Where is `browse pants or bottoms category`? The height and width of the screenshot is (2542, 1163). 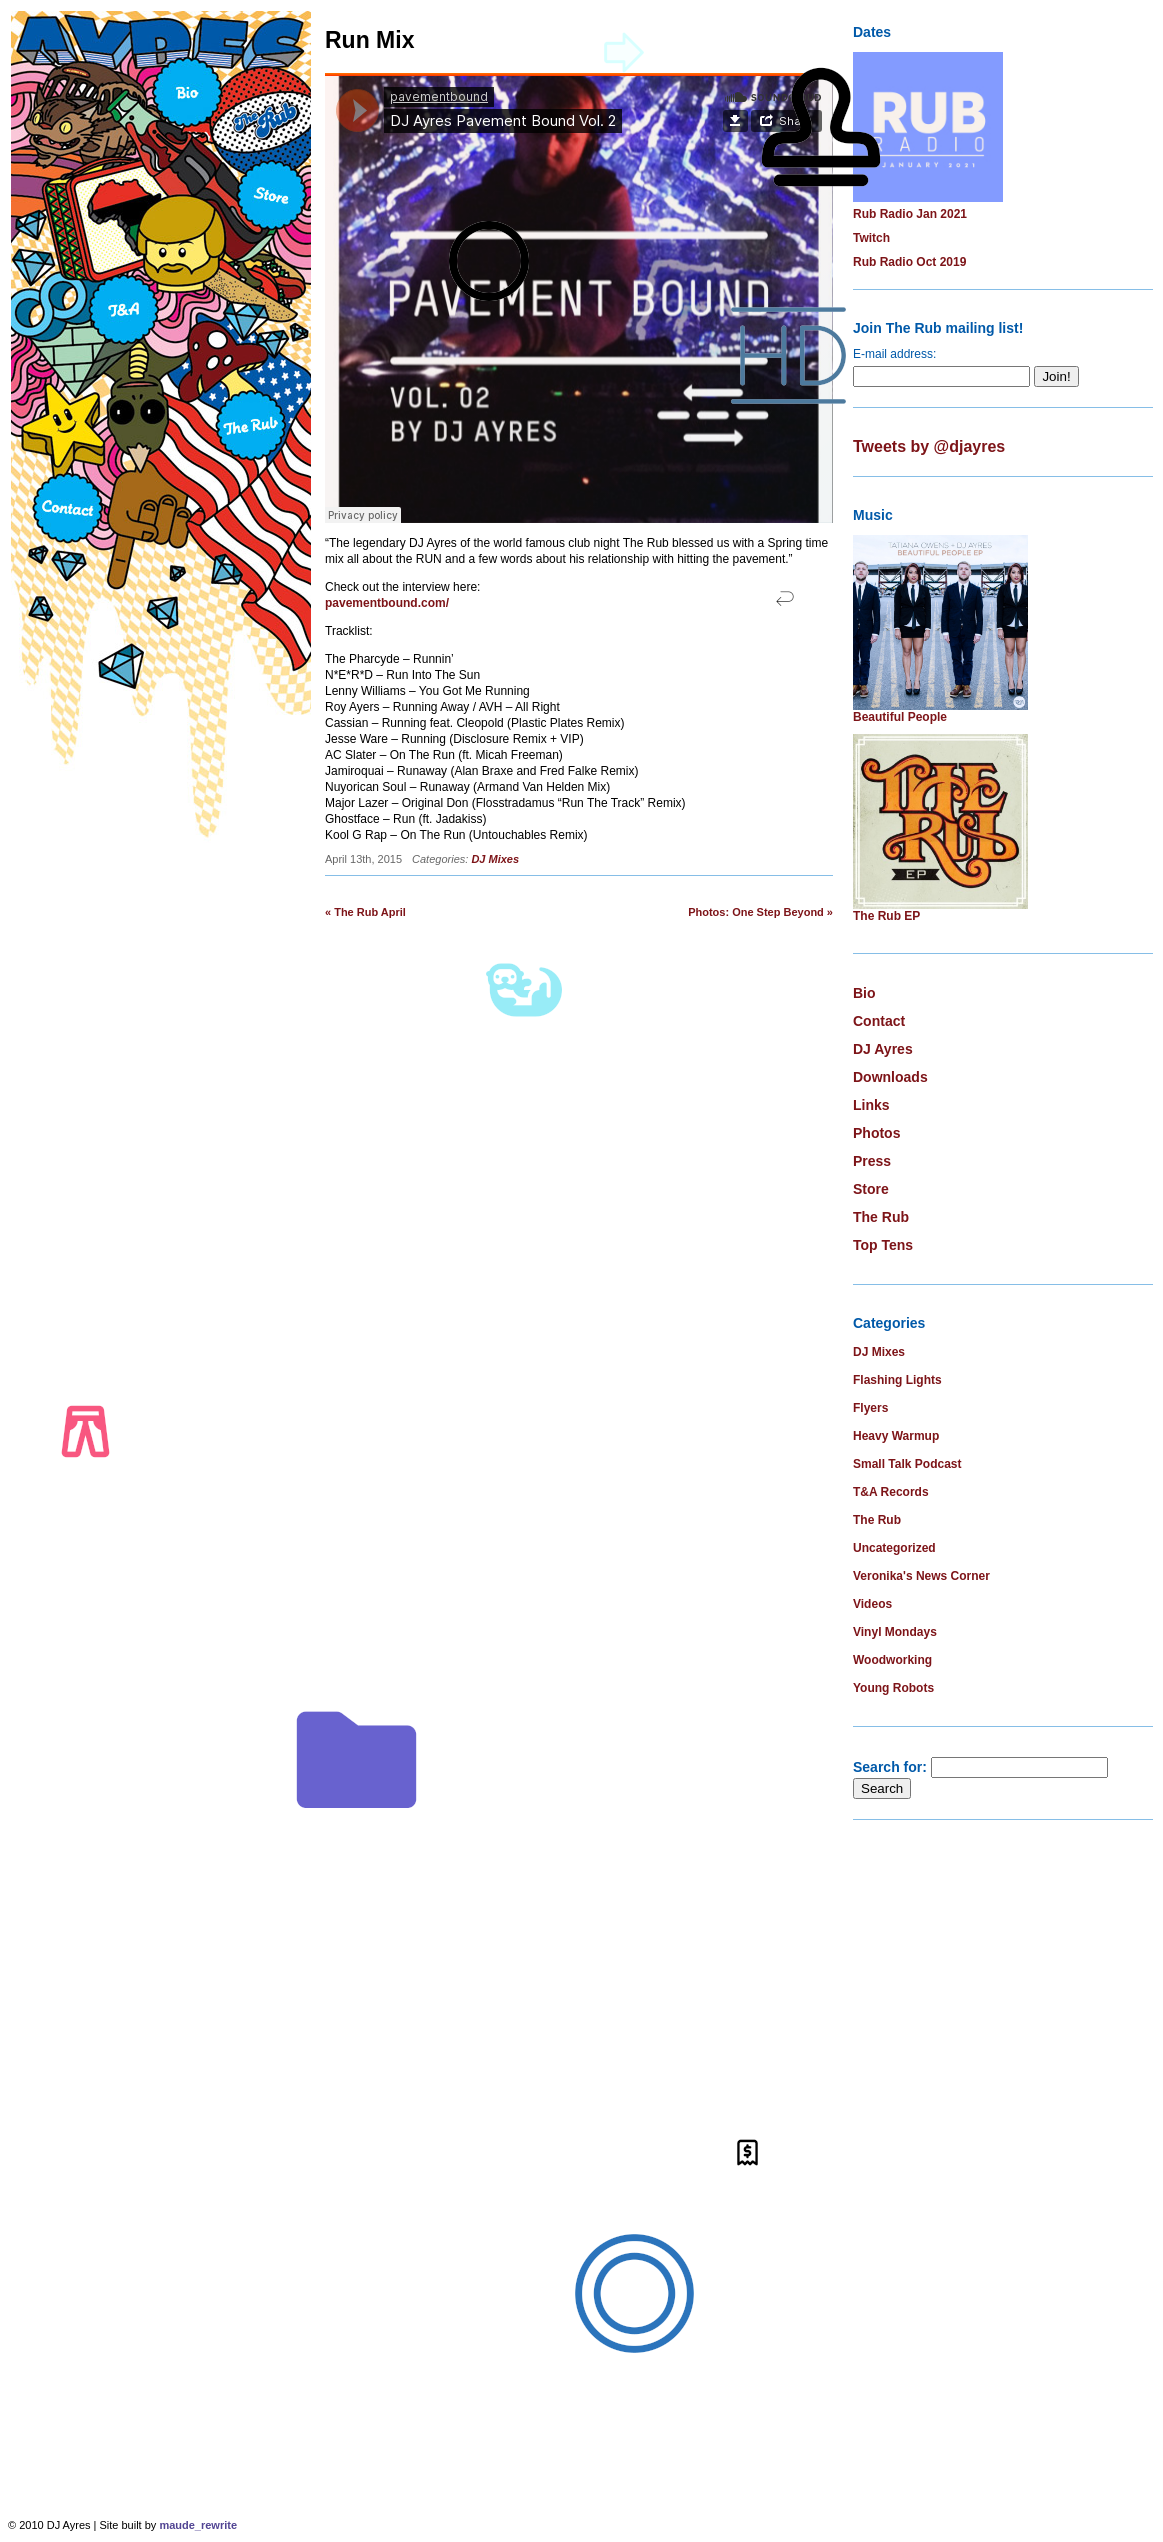 browse pants or bottoms category is located at coordinates (85, 1431).